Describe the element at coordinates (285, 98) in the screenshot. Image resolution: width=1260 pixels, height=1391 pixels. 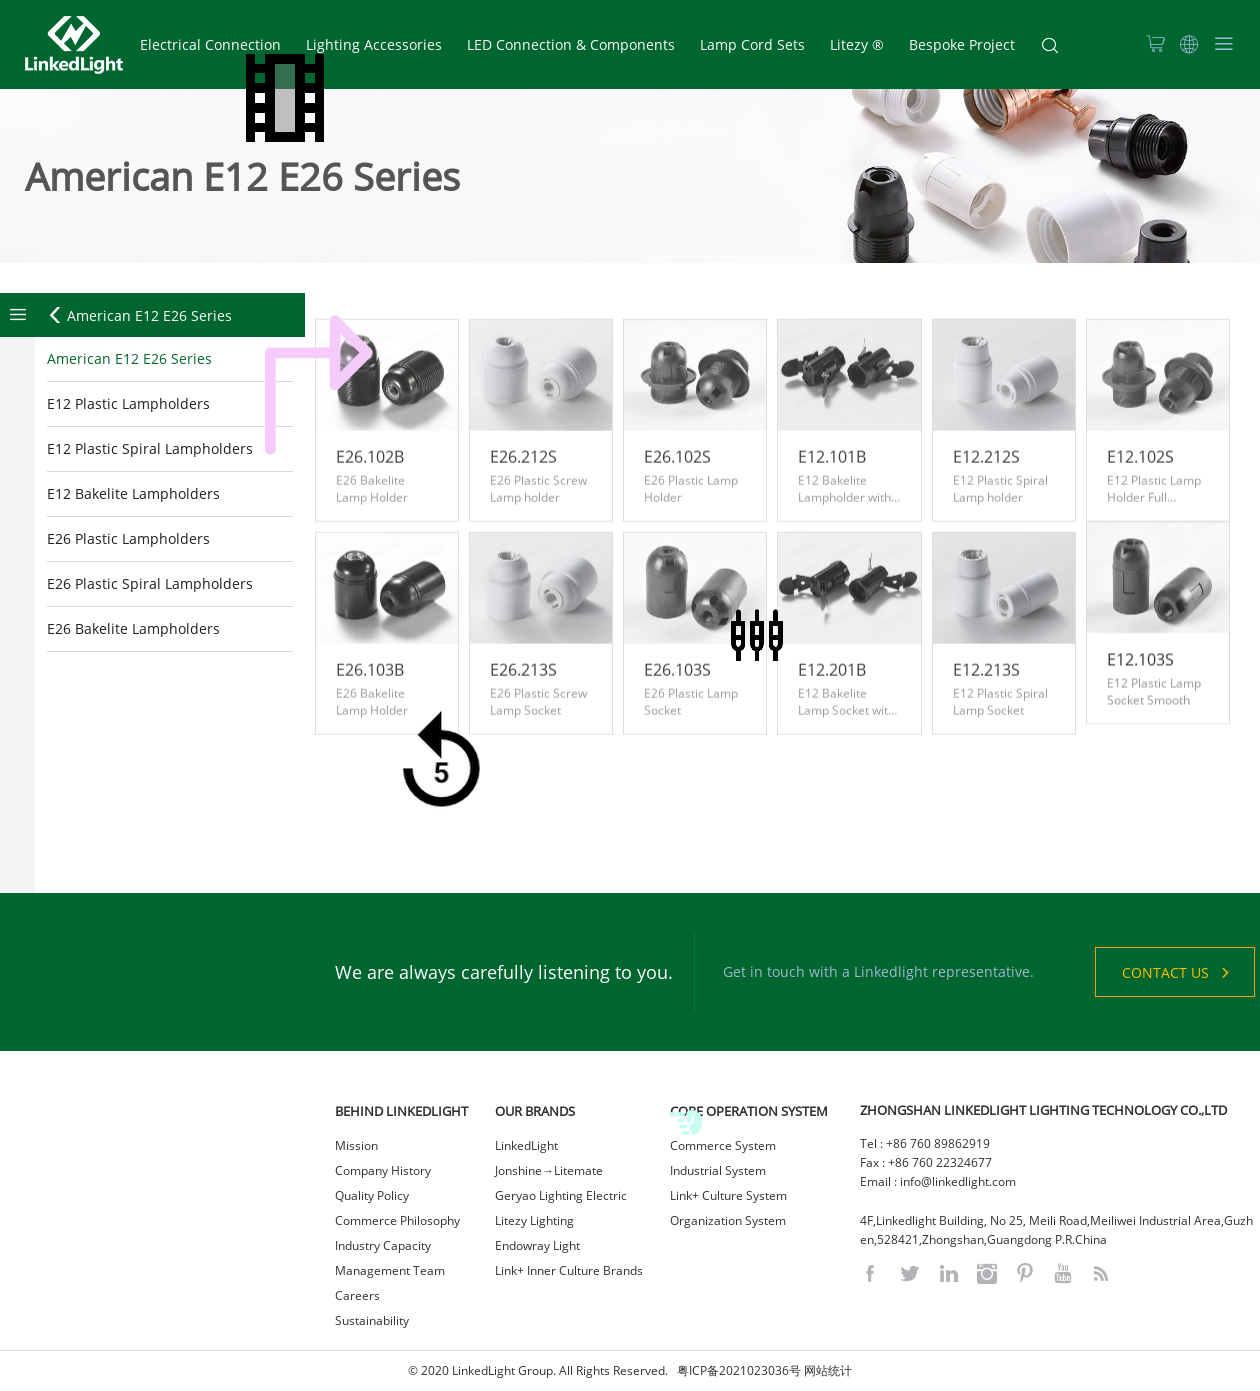
I see `access local movie theaters or showtimes` at that location.